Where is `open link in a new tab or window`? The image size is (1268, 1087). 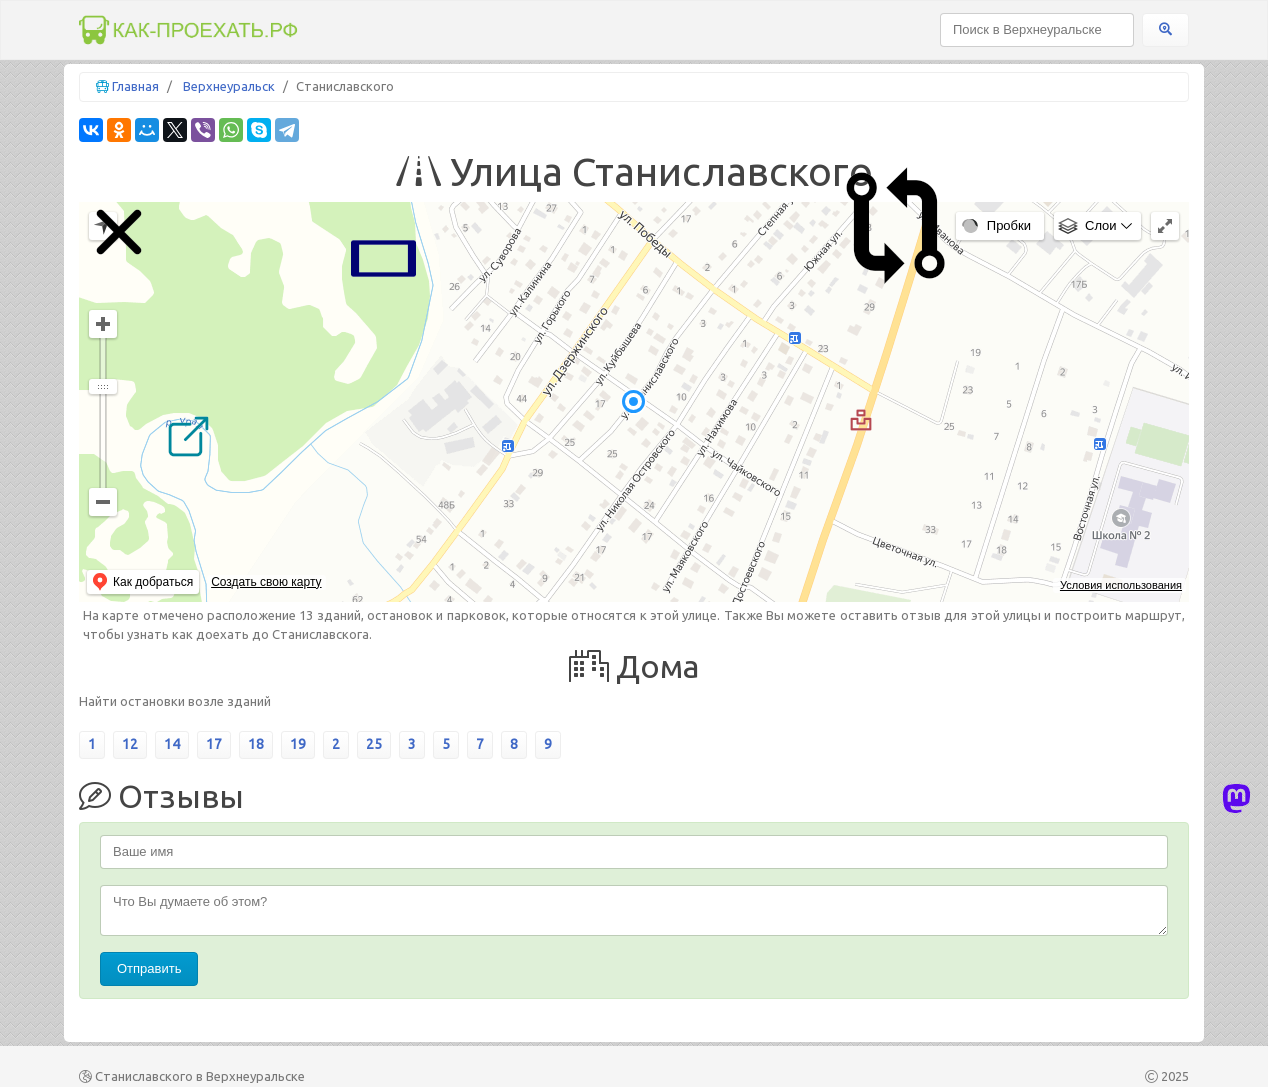 open link in a new tab or window is located at coordinates (188, 436).